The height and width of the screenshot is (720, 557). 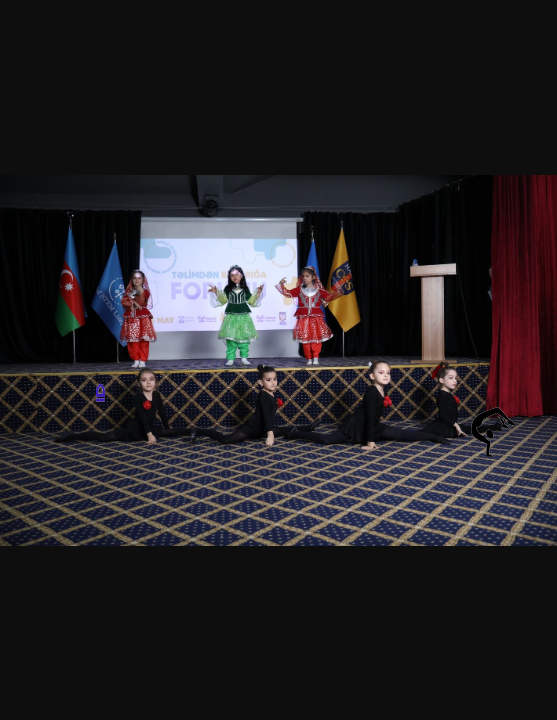 I want to click on indicates flexibility or acrobatics skill, so click(x=494, y=432).